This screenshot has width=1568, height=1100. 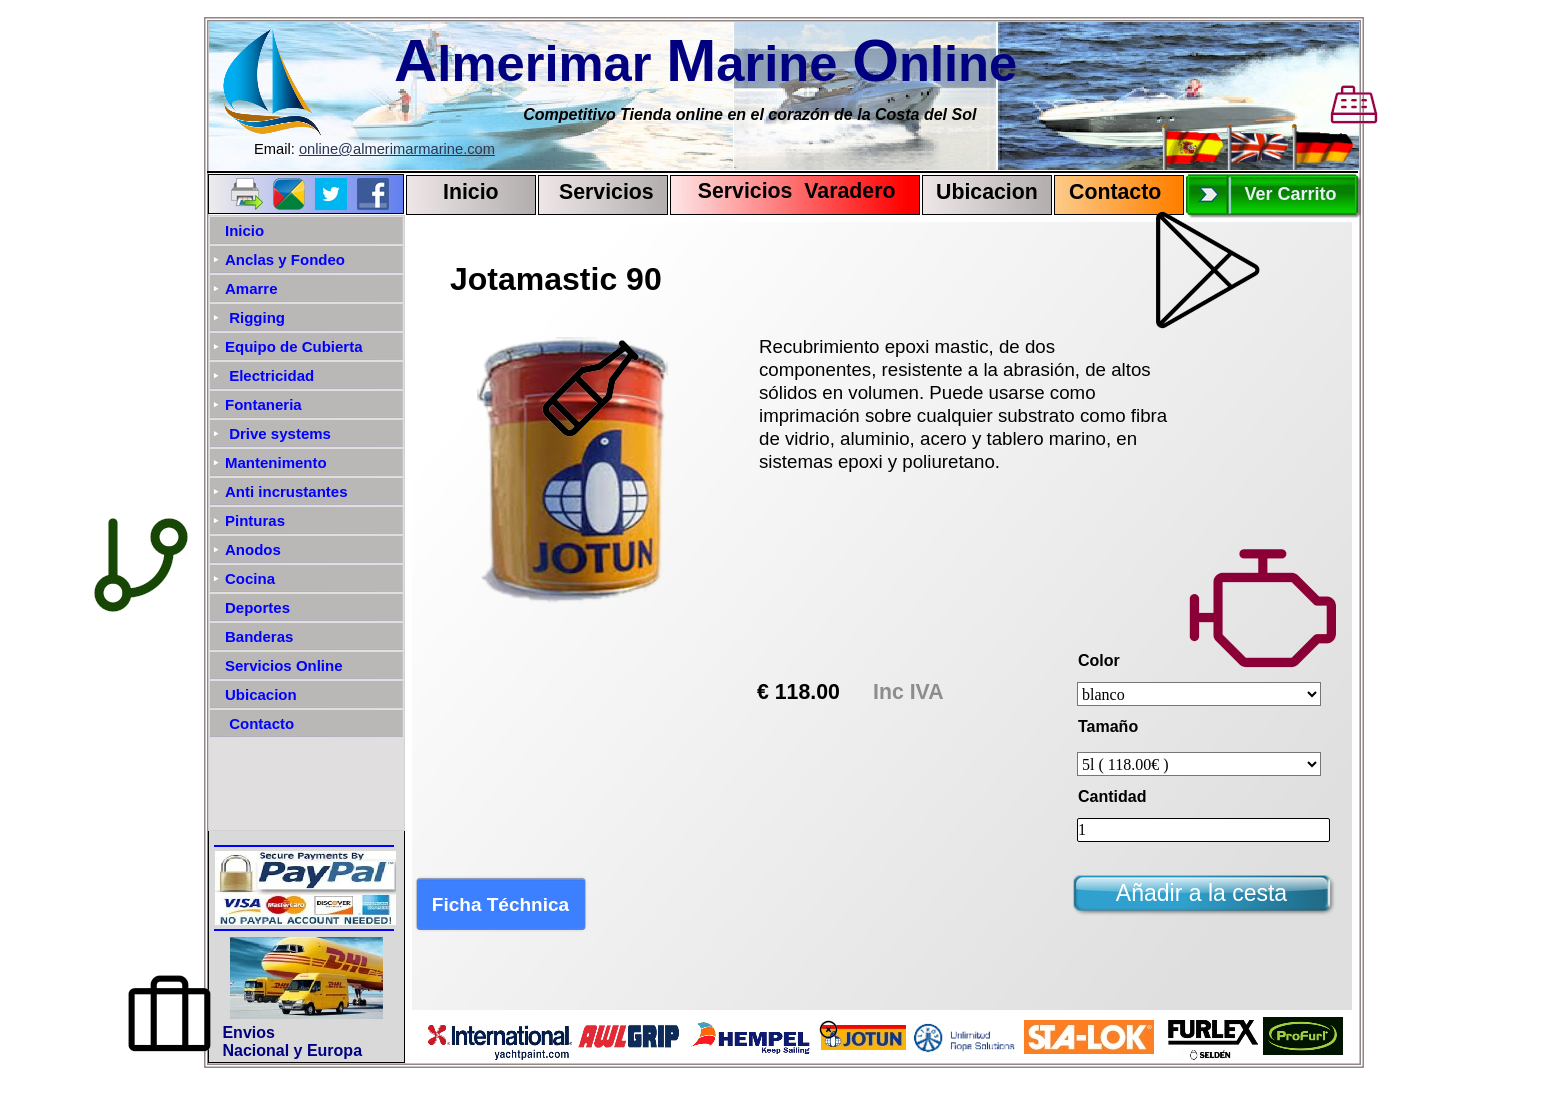 I want to click on access travel or trip planning features, so click(x=169, y=1016).